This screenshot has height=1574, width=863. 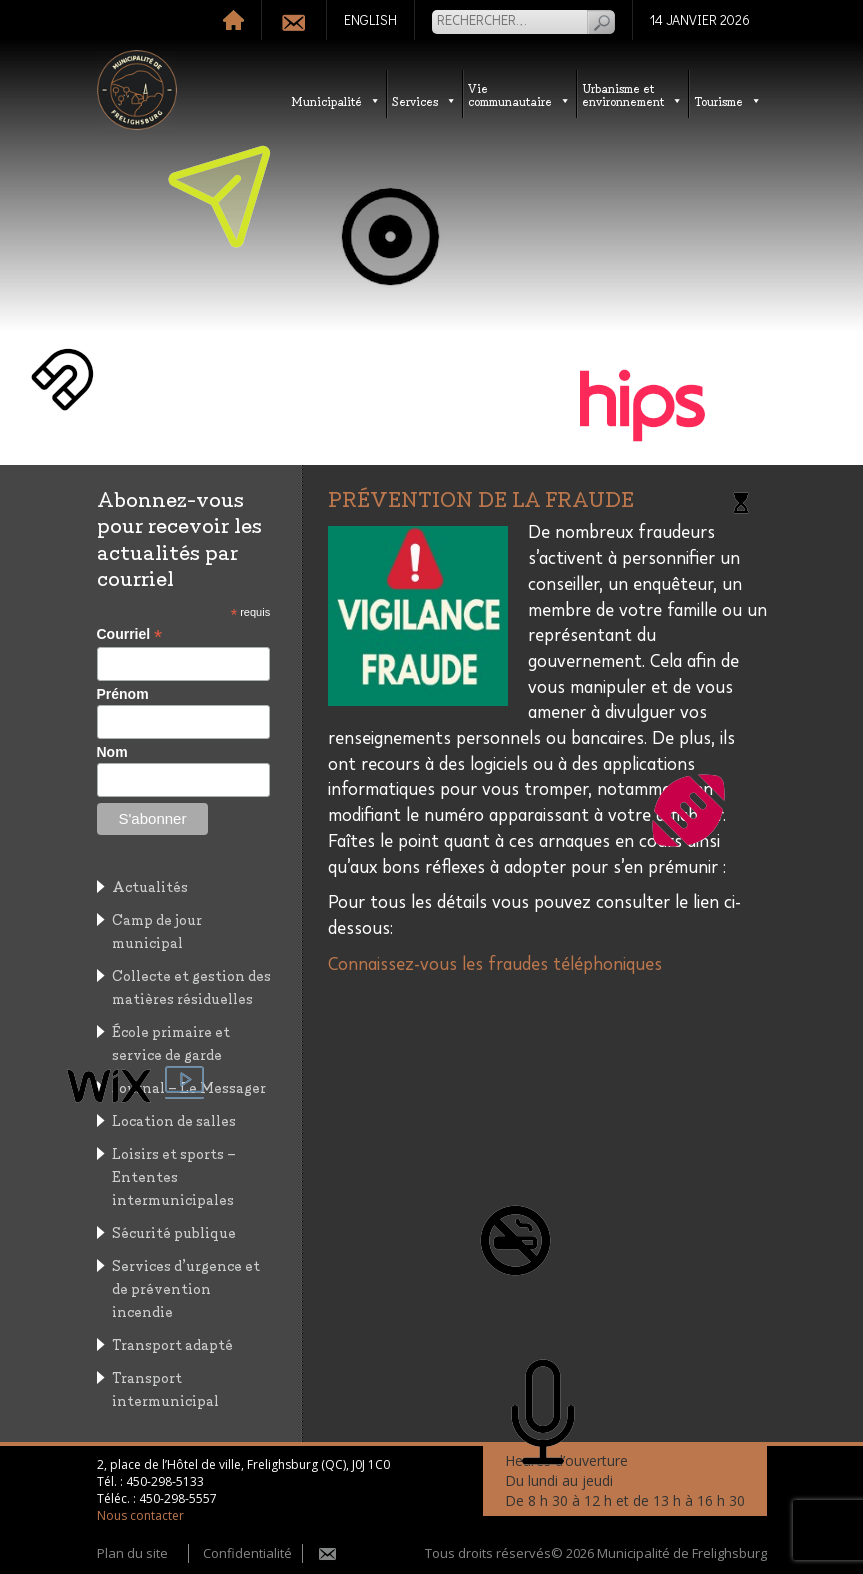 What do you see at coordinates (223, 193) in the screenshot?
I see `send a message` at bounding box center [223, 193].